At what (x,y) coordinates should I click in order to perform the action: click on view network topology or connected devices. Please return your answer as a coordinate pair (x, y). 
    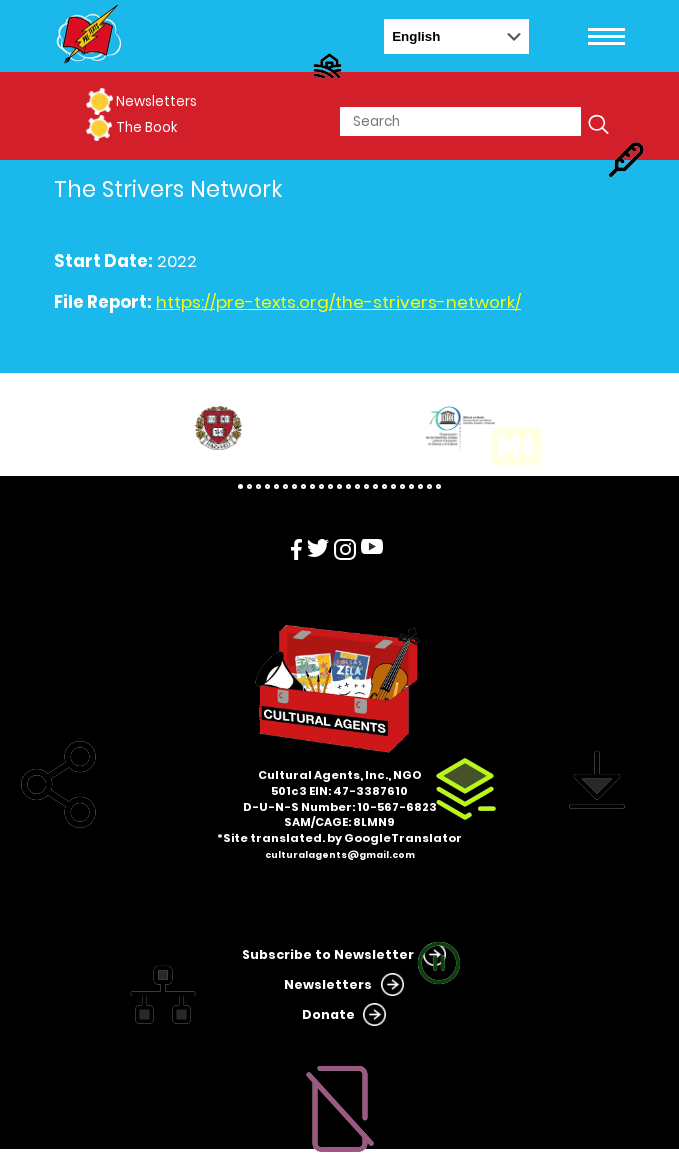
    Looking at the image, I should click on (163, 996).